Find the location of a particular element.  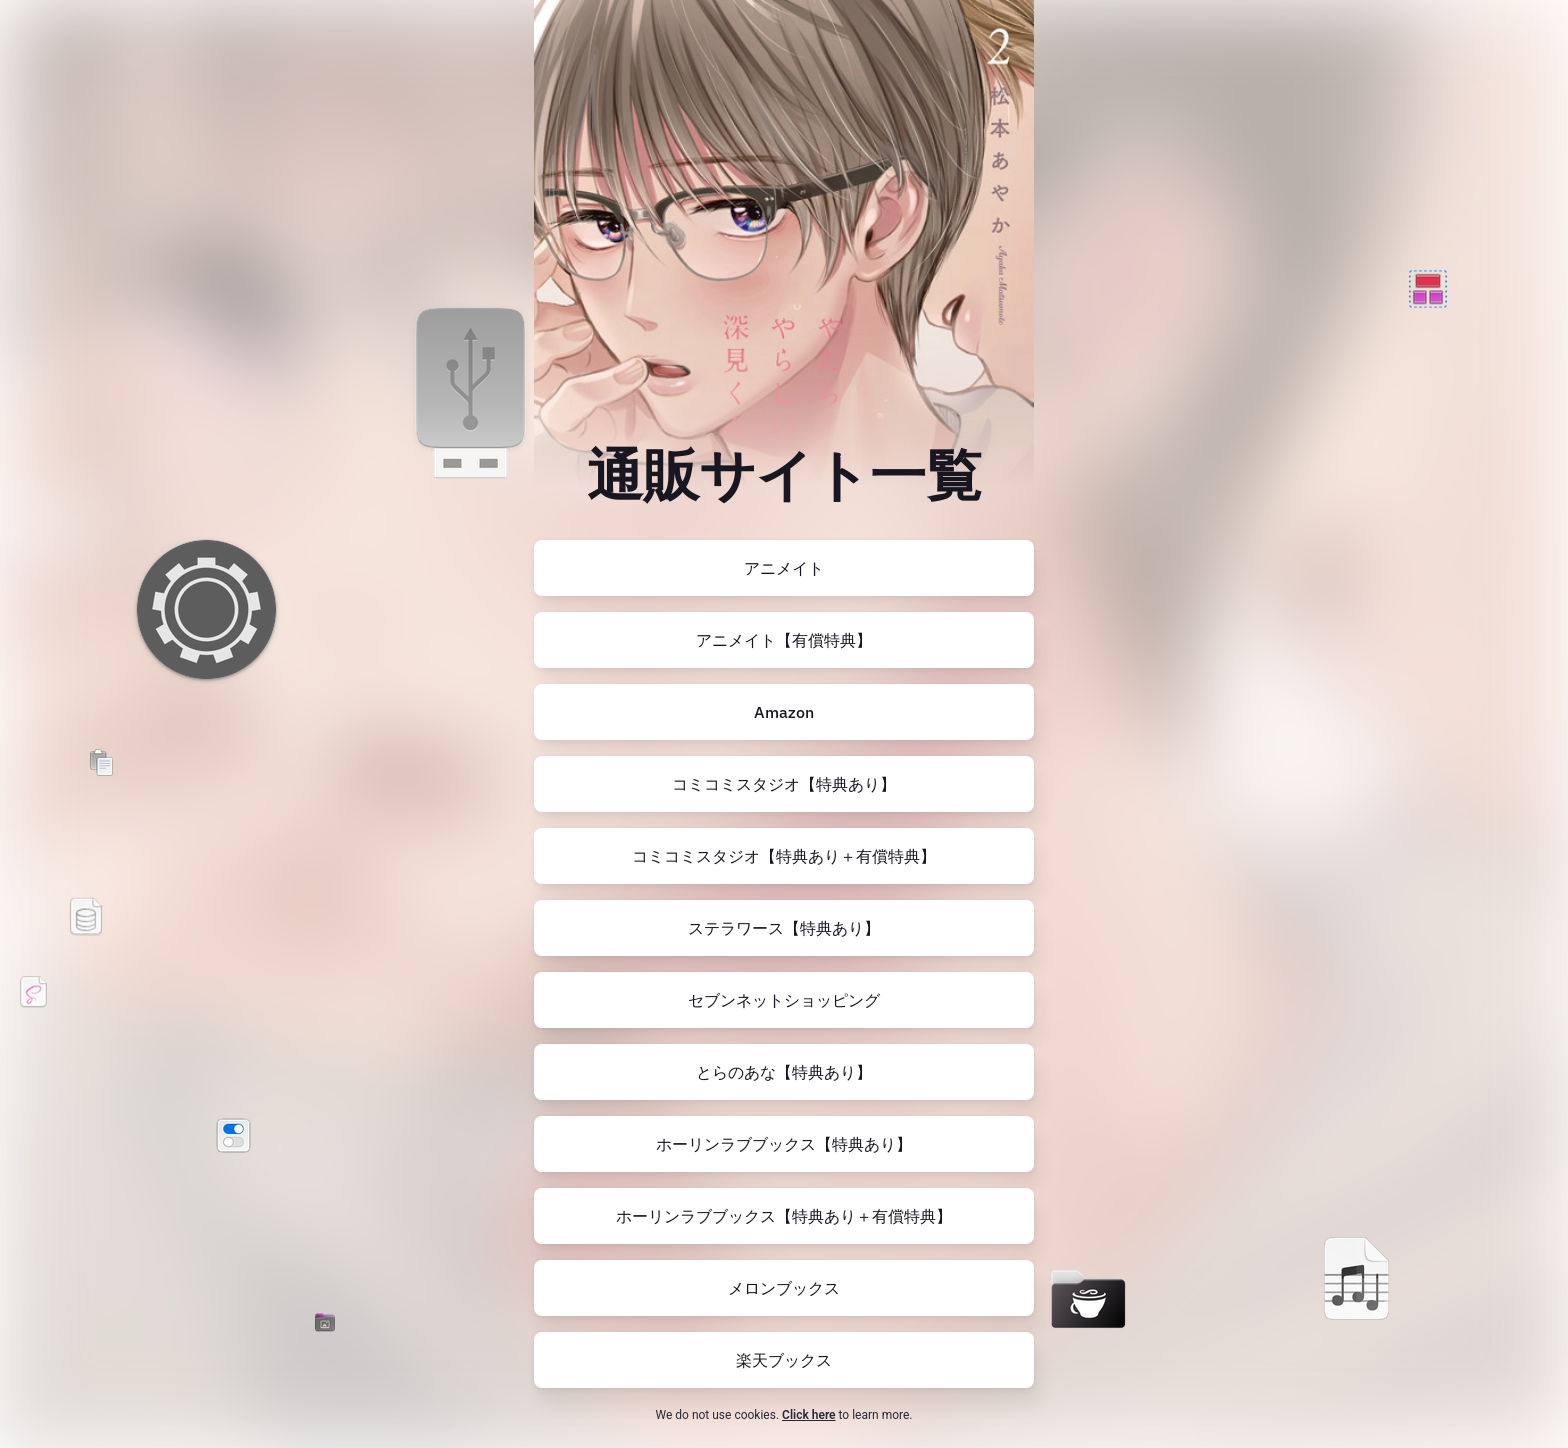

an eMelody ringtone or melody file is located at coordinates (1356, 1278).